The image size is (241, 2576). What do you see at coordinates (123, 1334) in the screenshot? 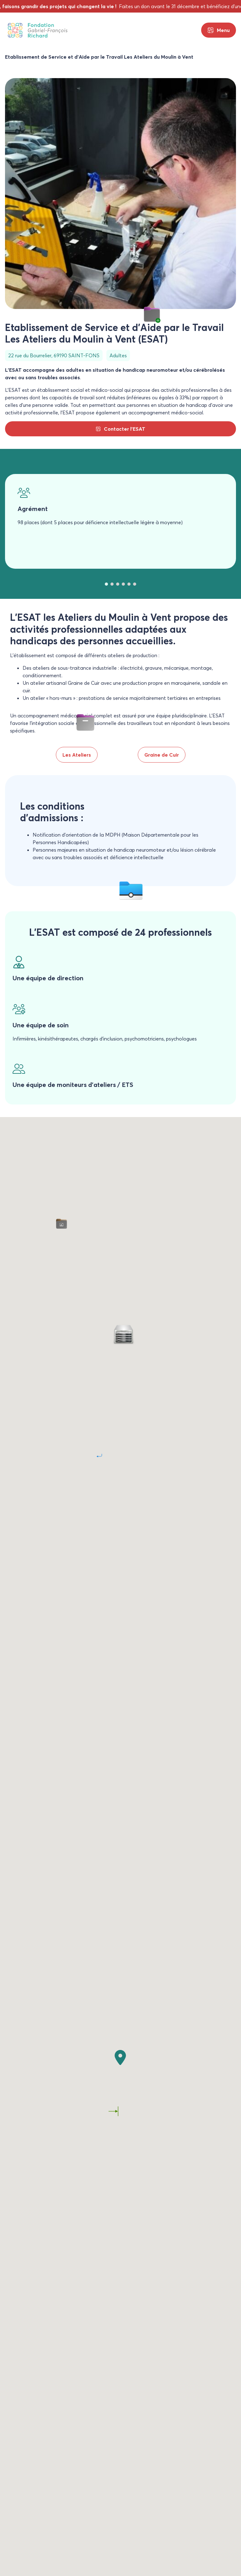
I see `access multi-disk storage device` at bounding box center [123, 1334].